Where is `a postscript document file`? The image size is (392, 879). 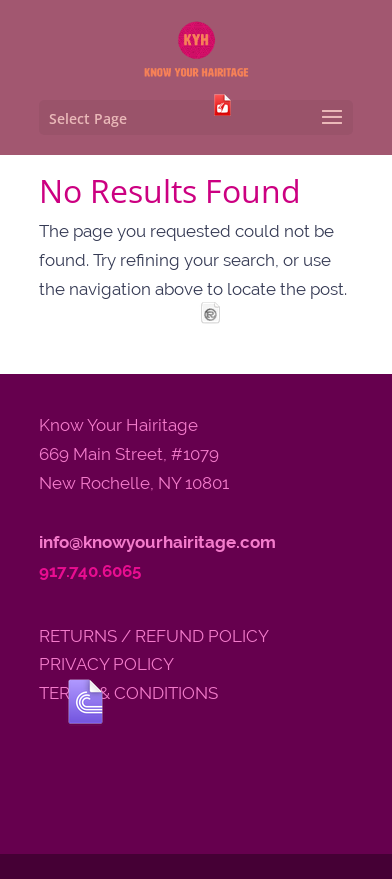
a postscript document file is located at coordinates (222, 105).